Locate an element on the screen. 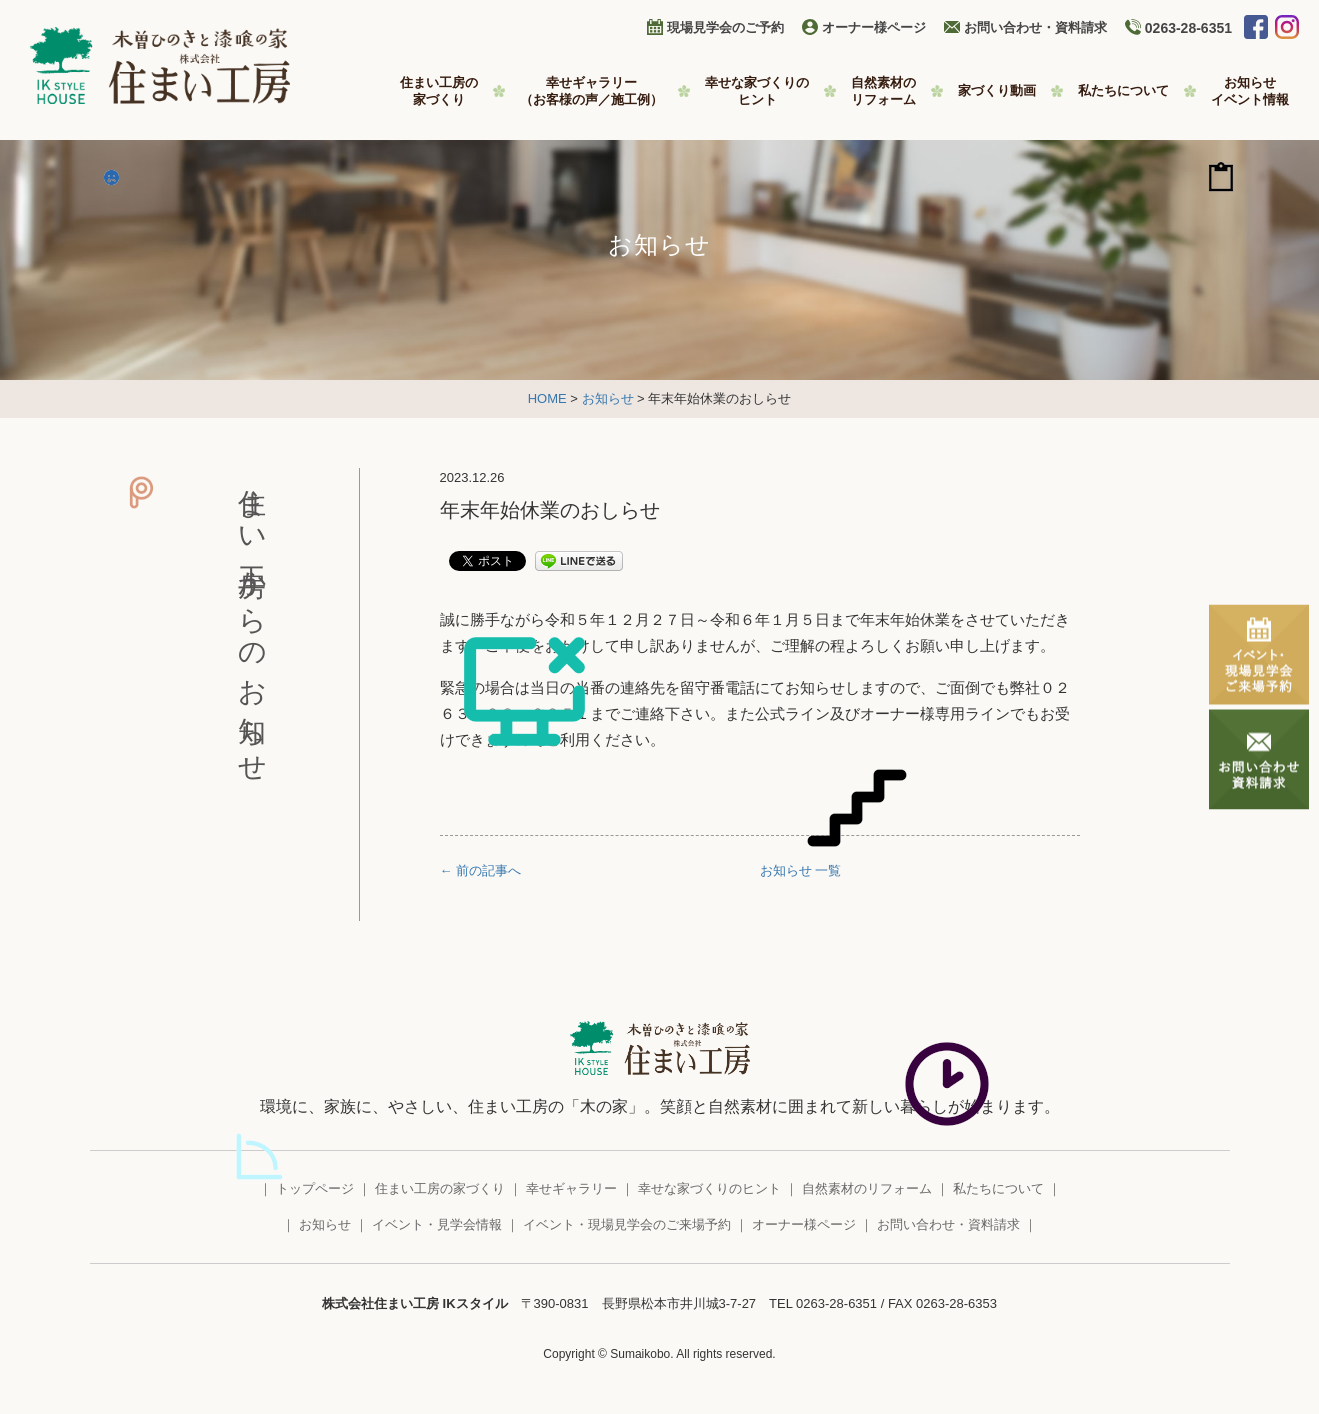  view current time is located at coordinates (947, 1084).